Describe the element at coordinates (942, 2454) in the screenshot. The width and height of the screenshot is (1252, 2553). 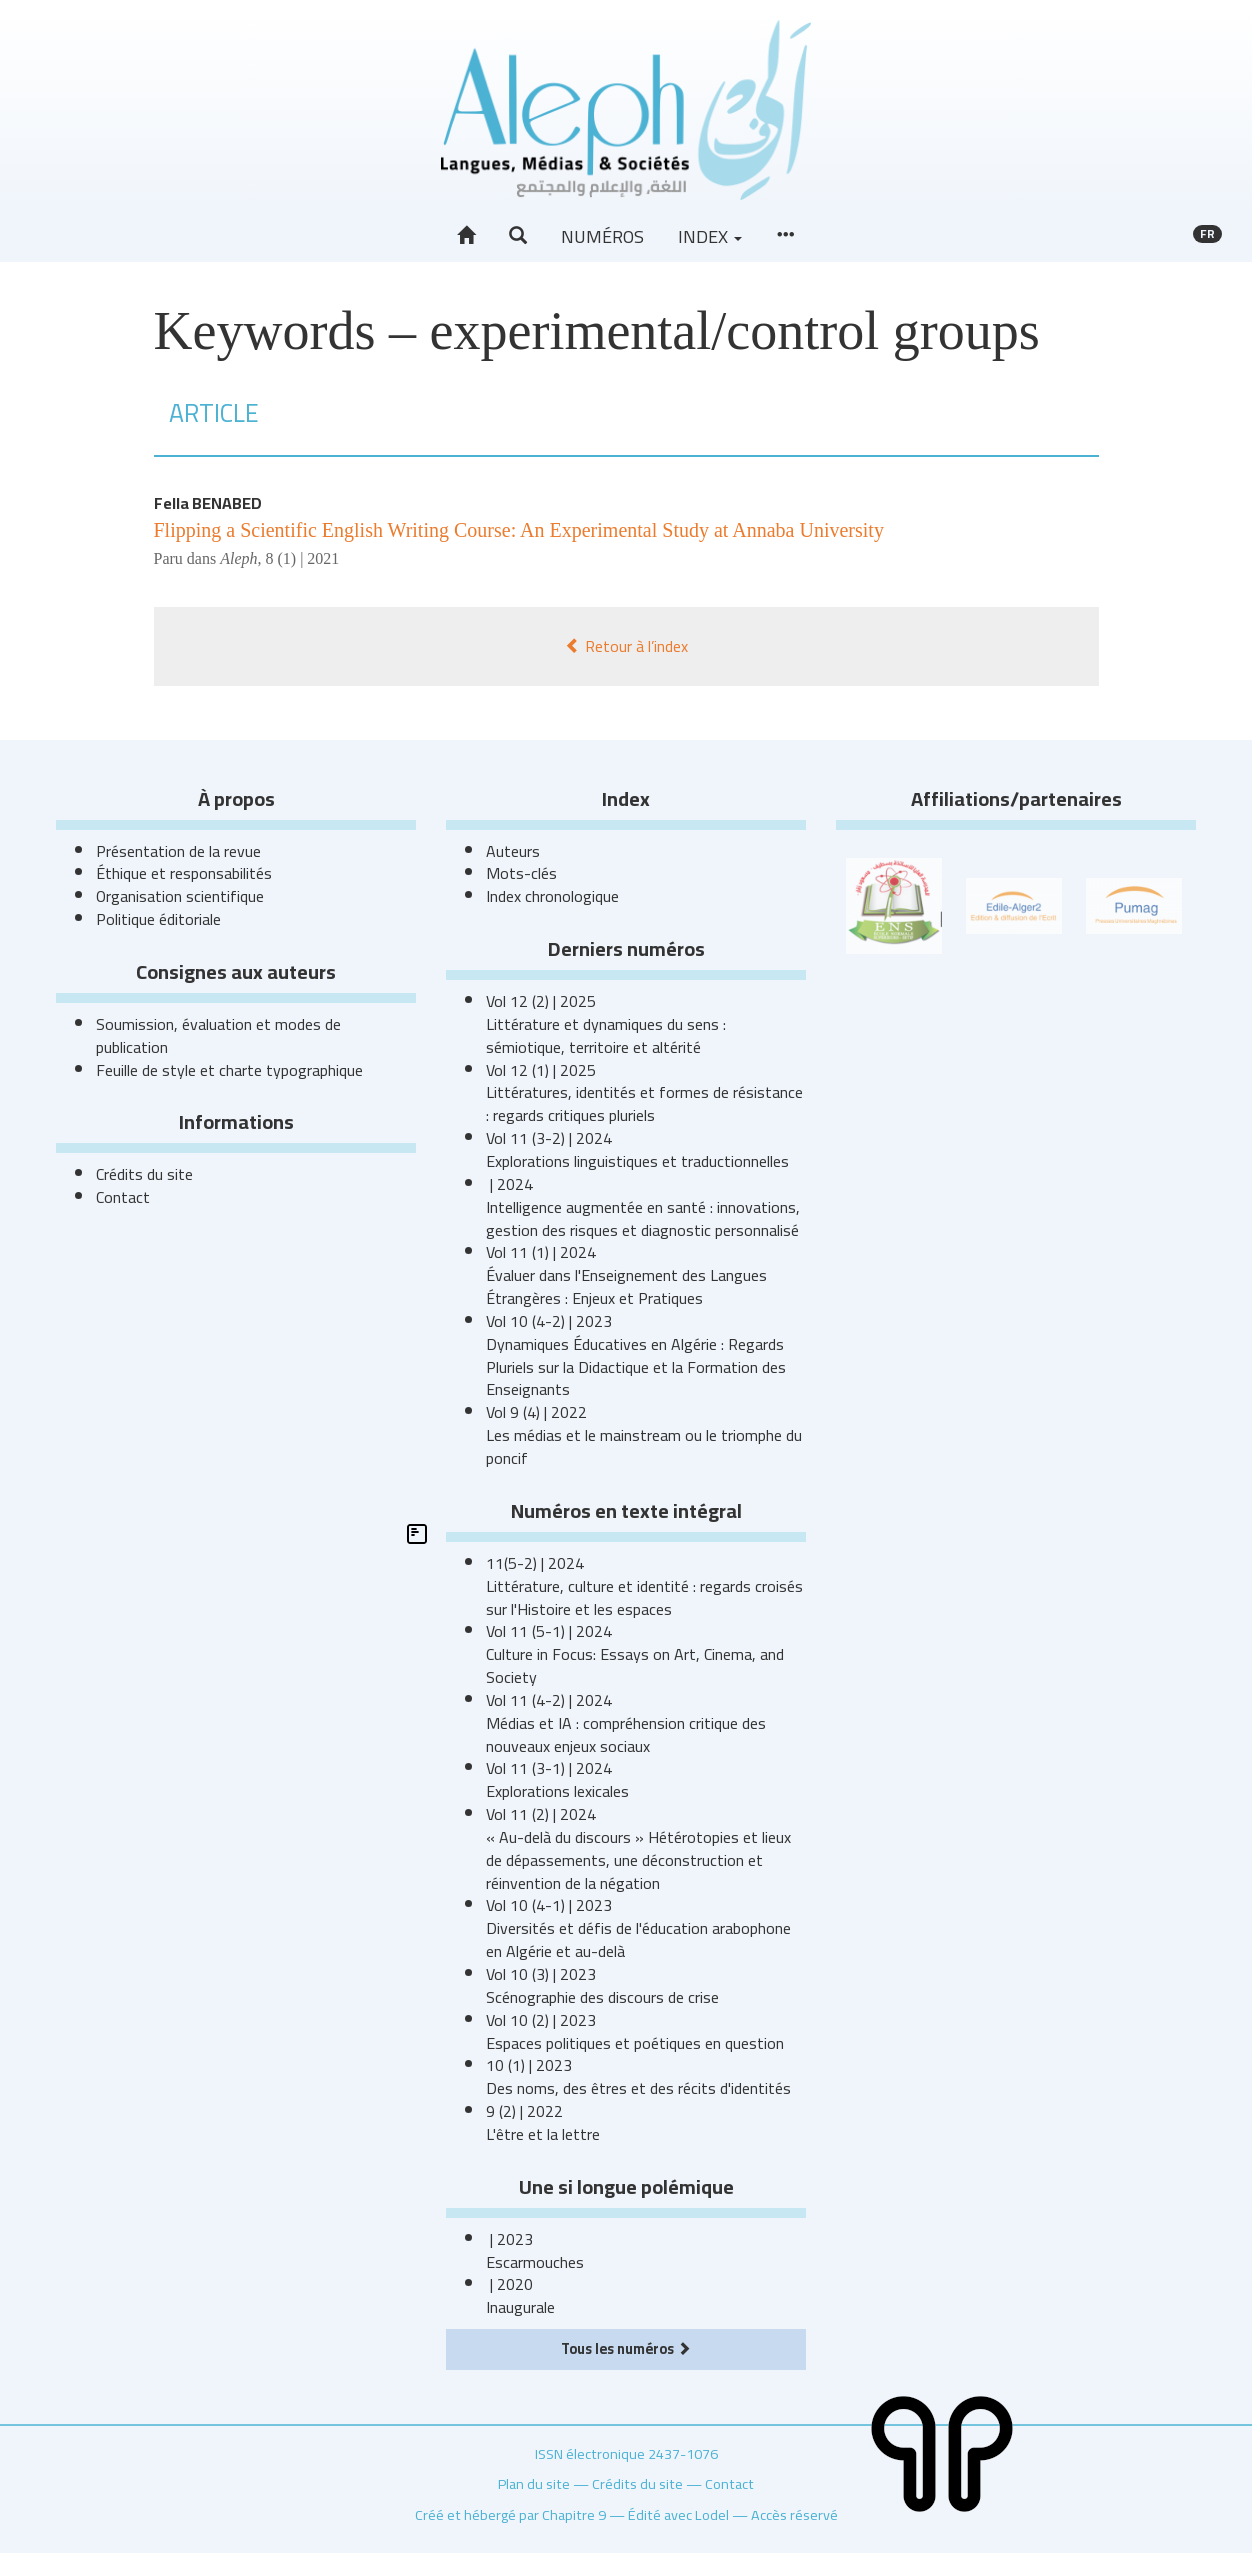
I see `connect to airpods or wireless earbuds` at that location.